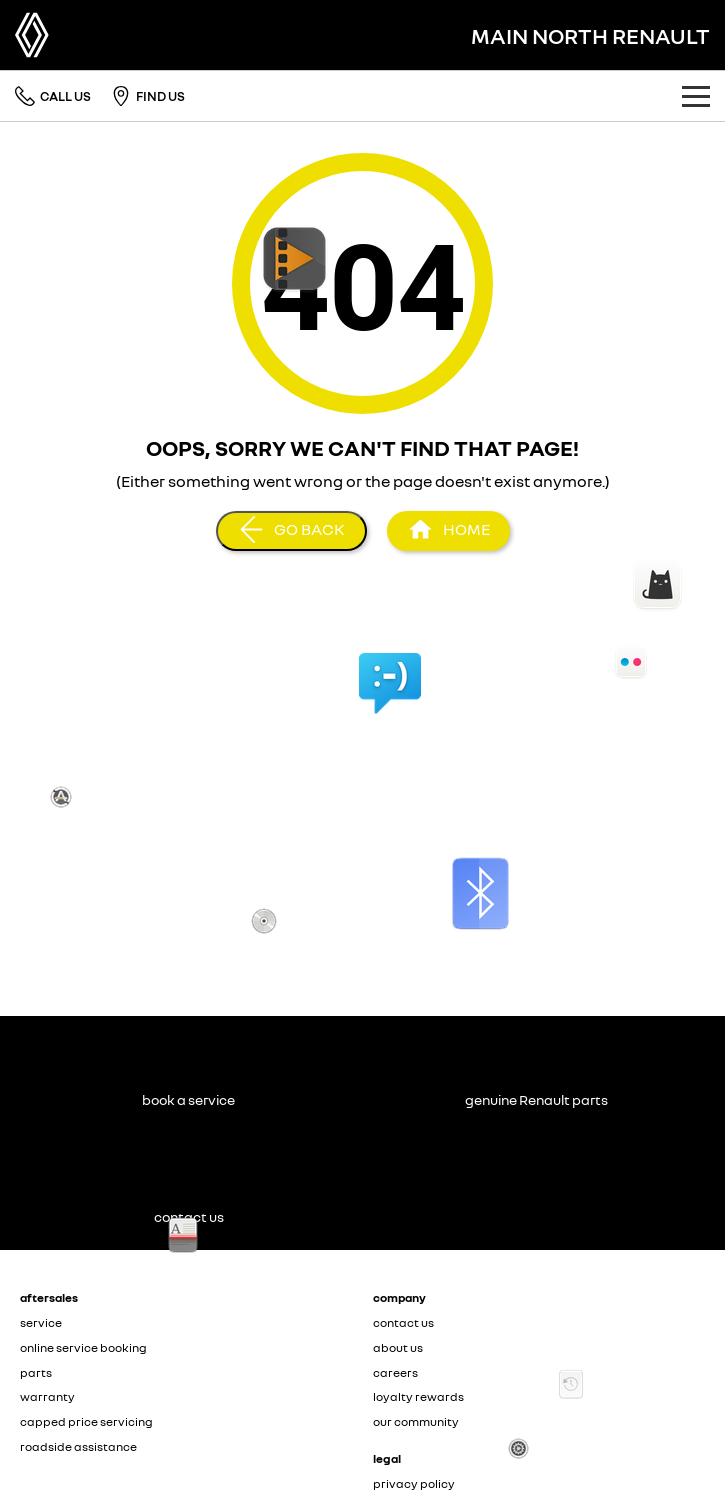  What do you see at coordinates (61, 797) in the screenshot?
I see `check for available software updates` at bounding box center [61, 797].